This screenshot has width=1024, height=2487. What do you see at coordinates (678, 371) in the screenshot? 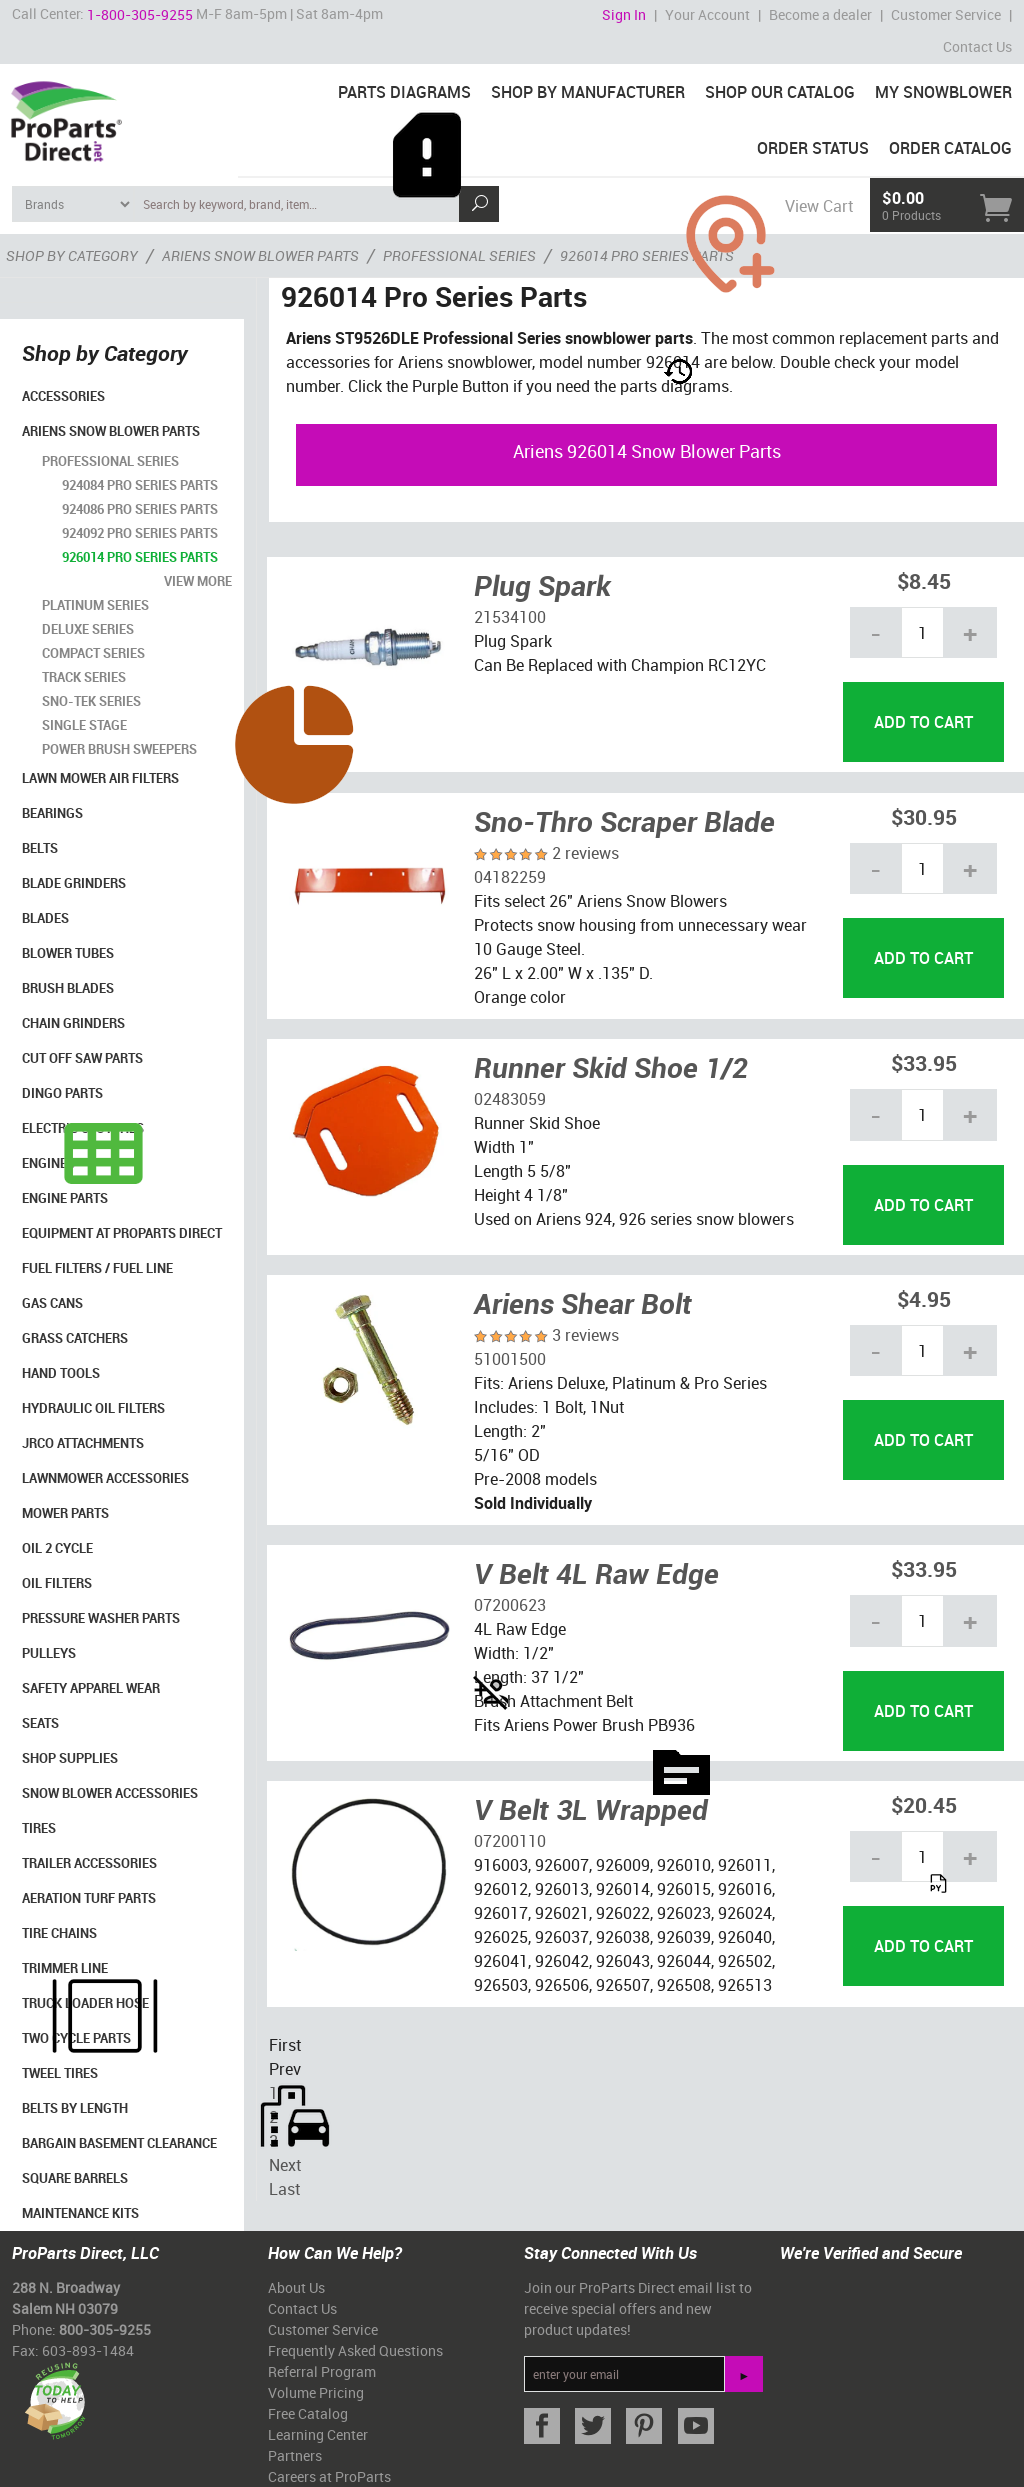
I see `restore to a previous version or state` at bounding box center [678, 371].